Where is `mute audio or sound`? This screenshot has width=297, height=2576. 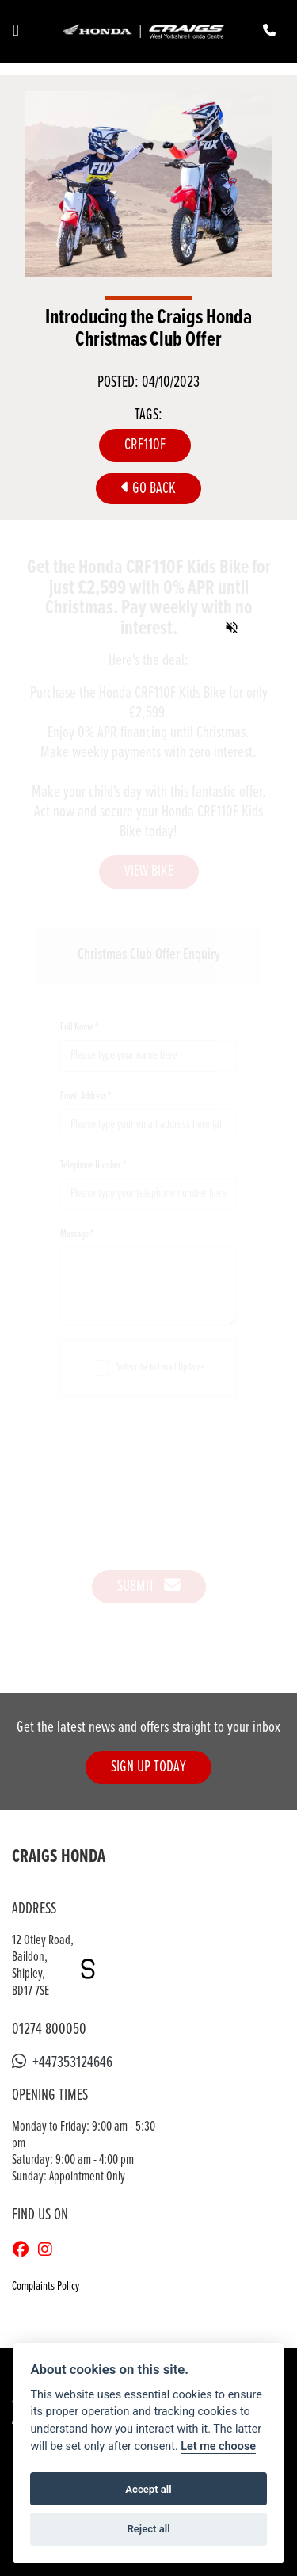
mute audio or sound is located at coordinates (231, 627).